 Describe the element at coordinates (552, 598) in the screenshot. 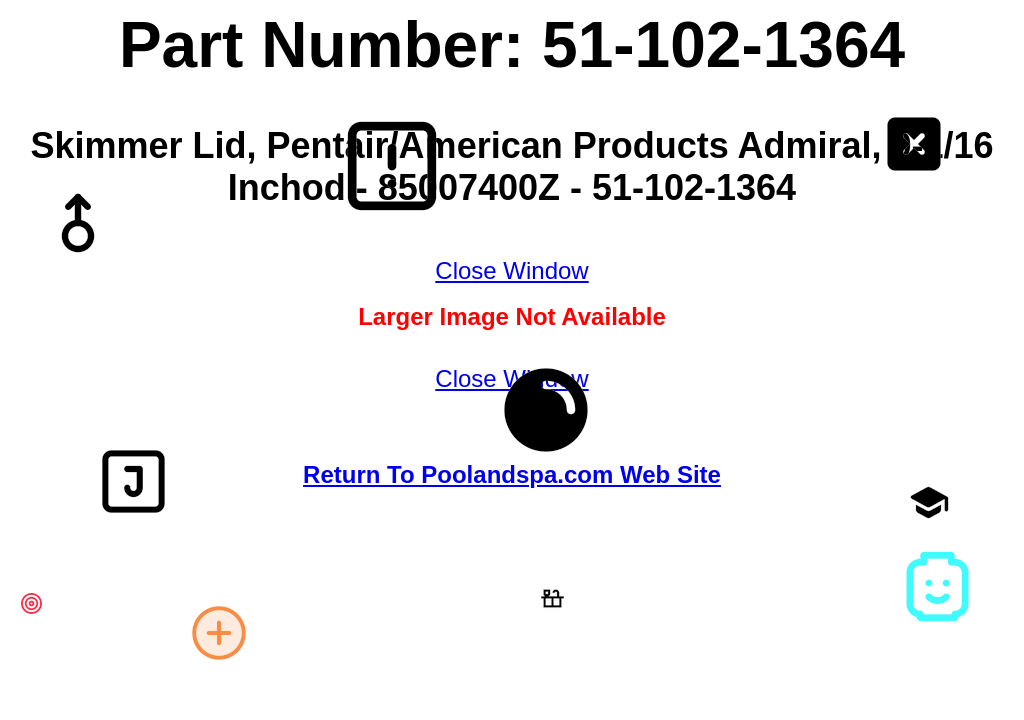

I see `browse kitchen countertop options` at that location.